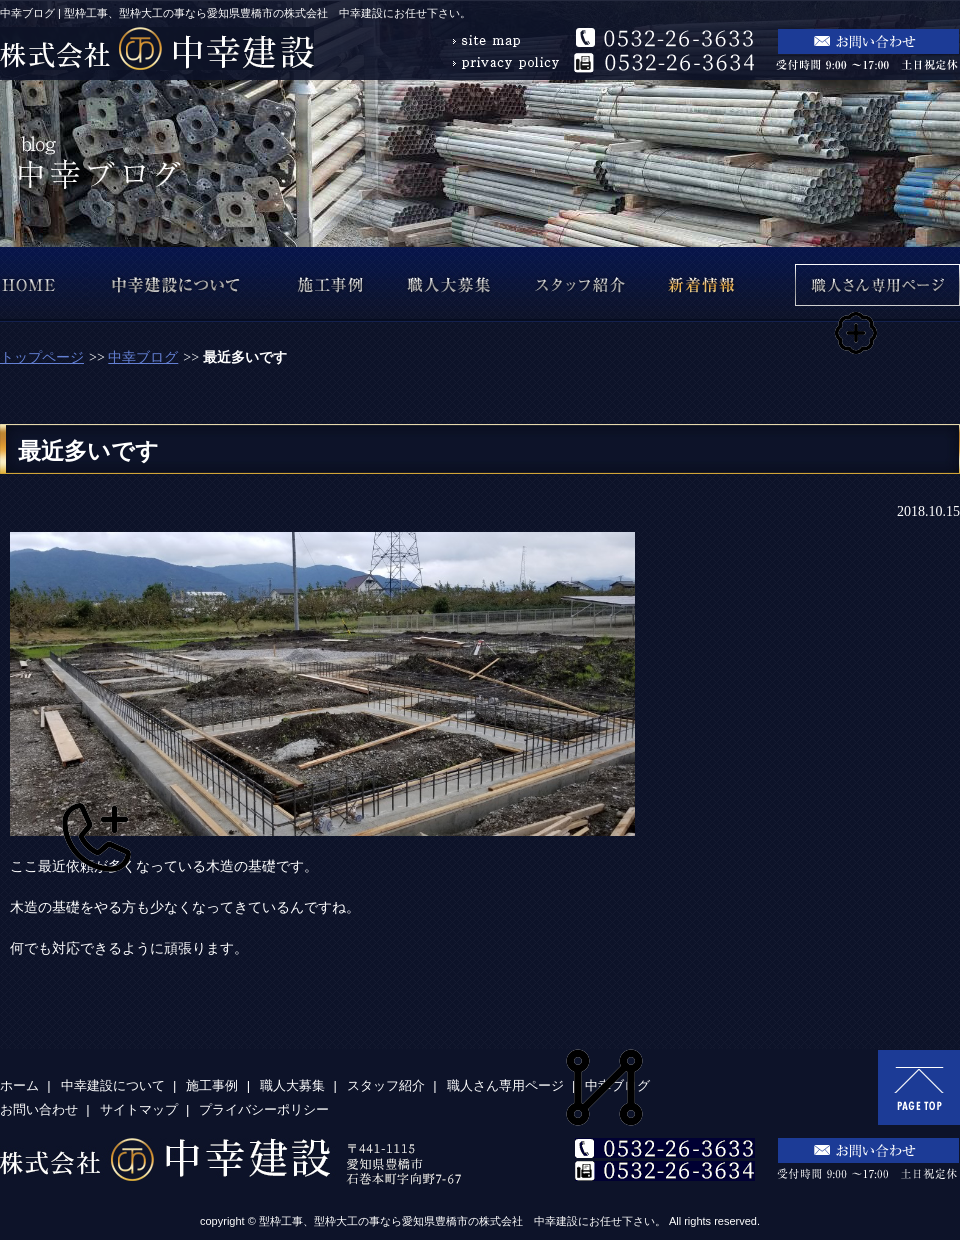  Describe the element at coordinates (856, 333) in the screenshot. I see `add a new badge or achievement` at that location.